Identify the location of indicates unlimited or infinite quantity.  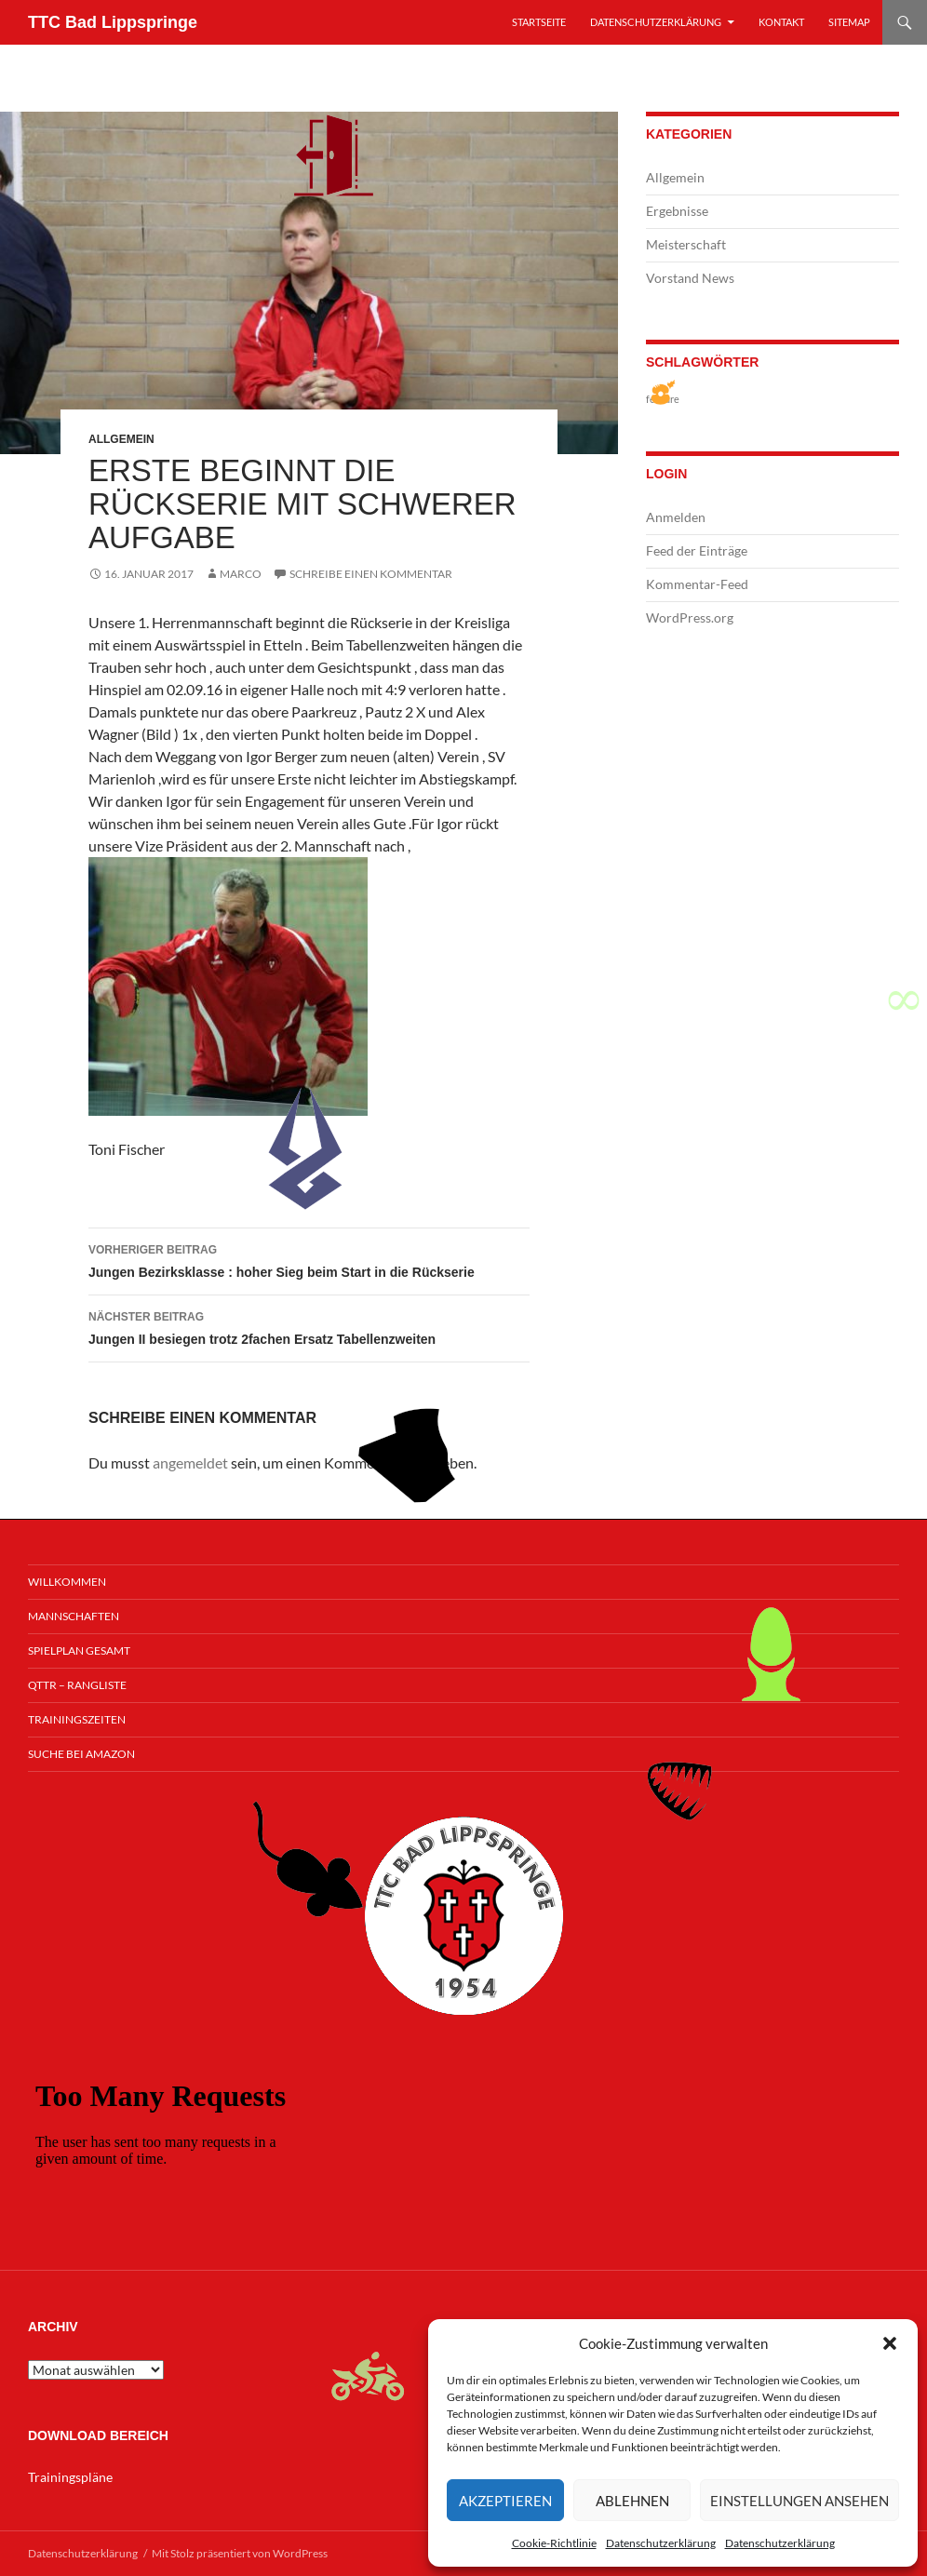
(904, 1000).